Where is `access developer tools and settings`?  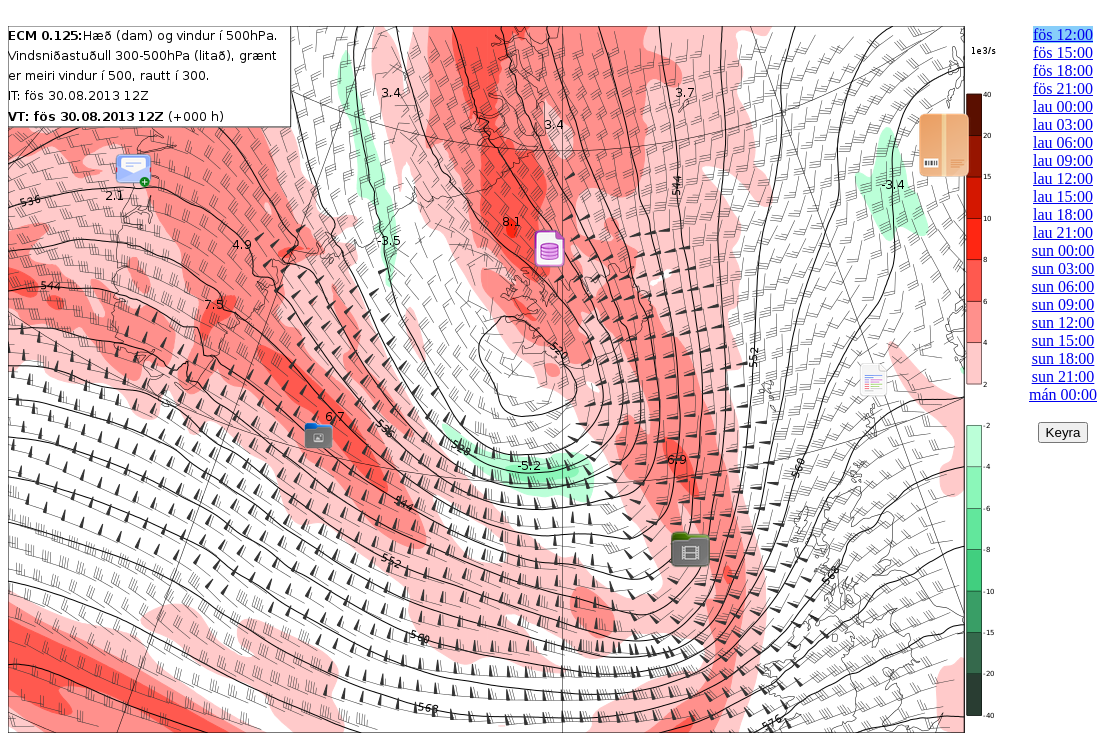
access developer tools and settings is located at coordinates (873, 379).